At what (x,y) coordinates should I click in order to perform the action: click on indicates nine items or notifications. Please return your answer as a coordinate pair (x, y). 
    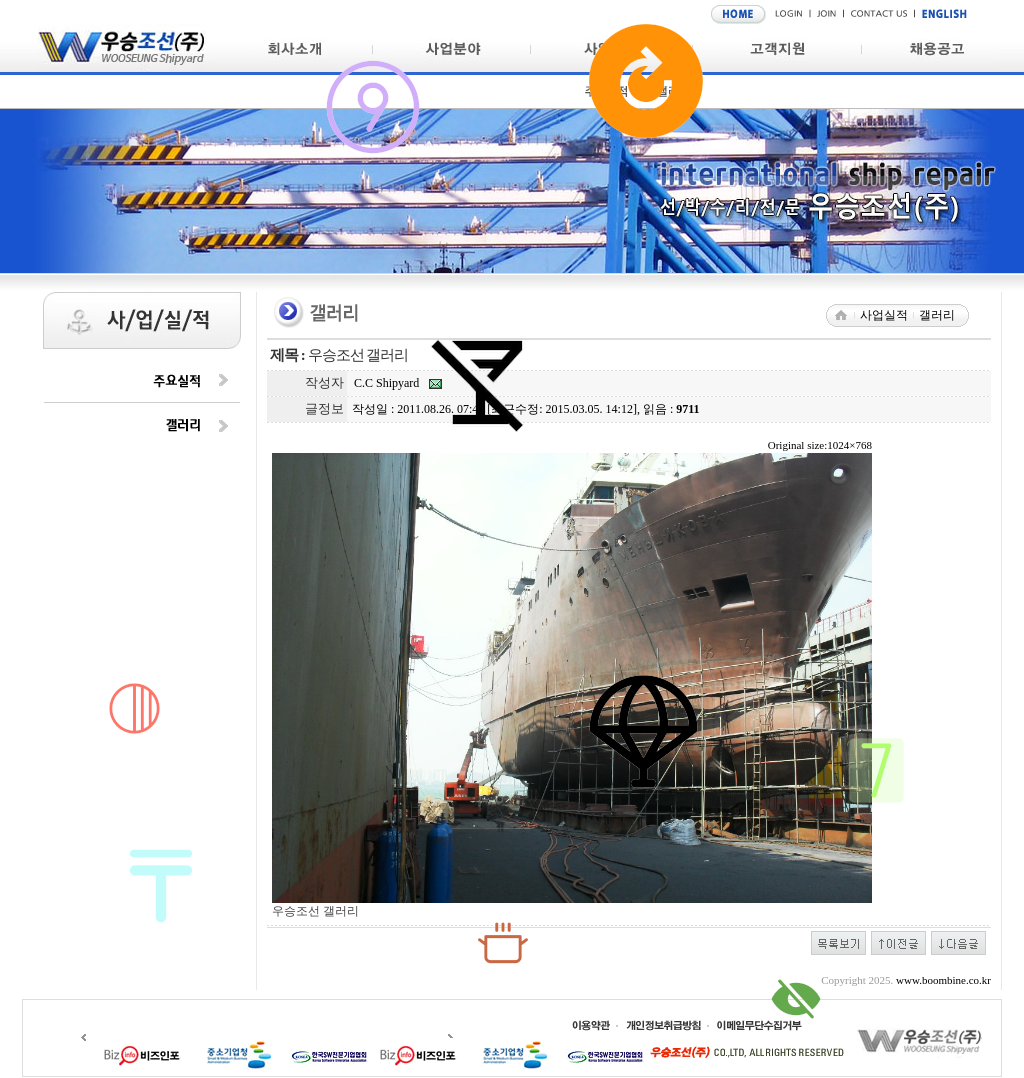
    Looking at the image, I should click on (373, 107).